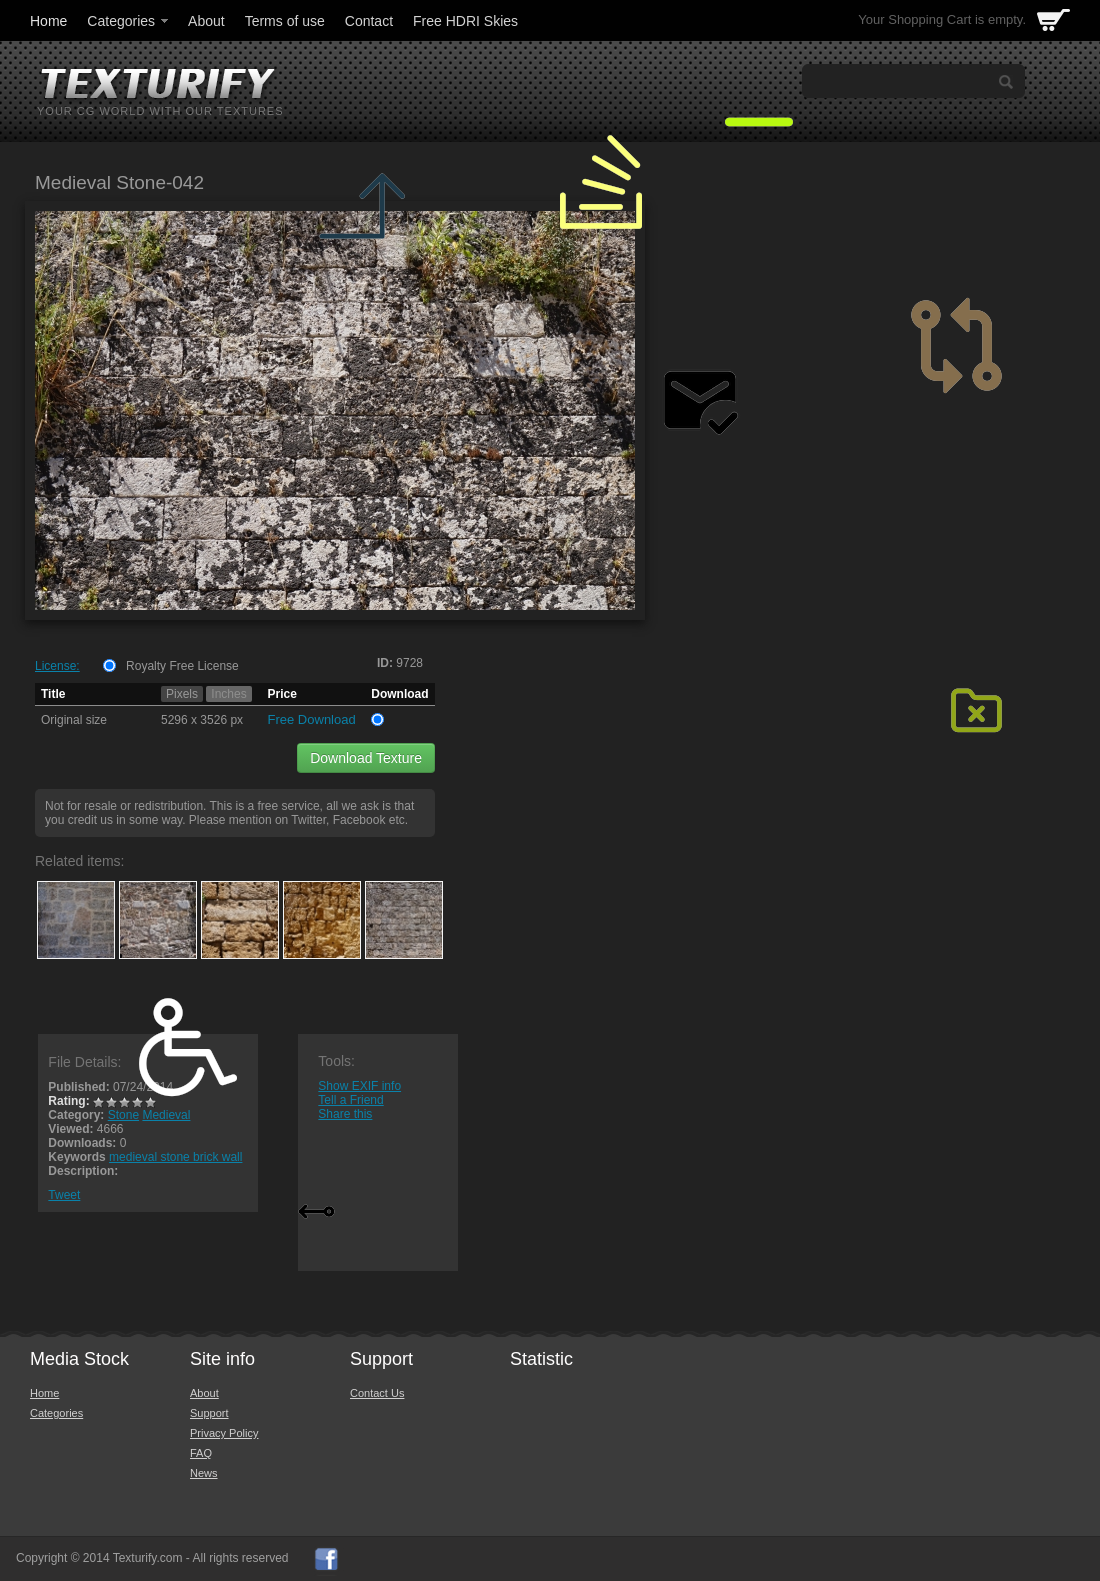 The image size is (1100, 1581). Describe the element at coordinates (700, 400) in the screenshot. I see `mark email as read` at that location.